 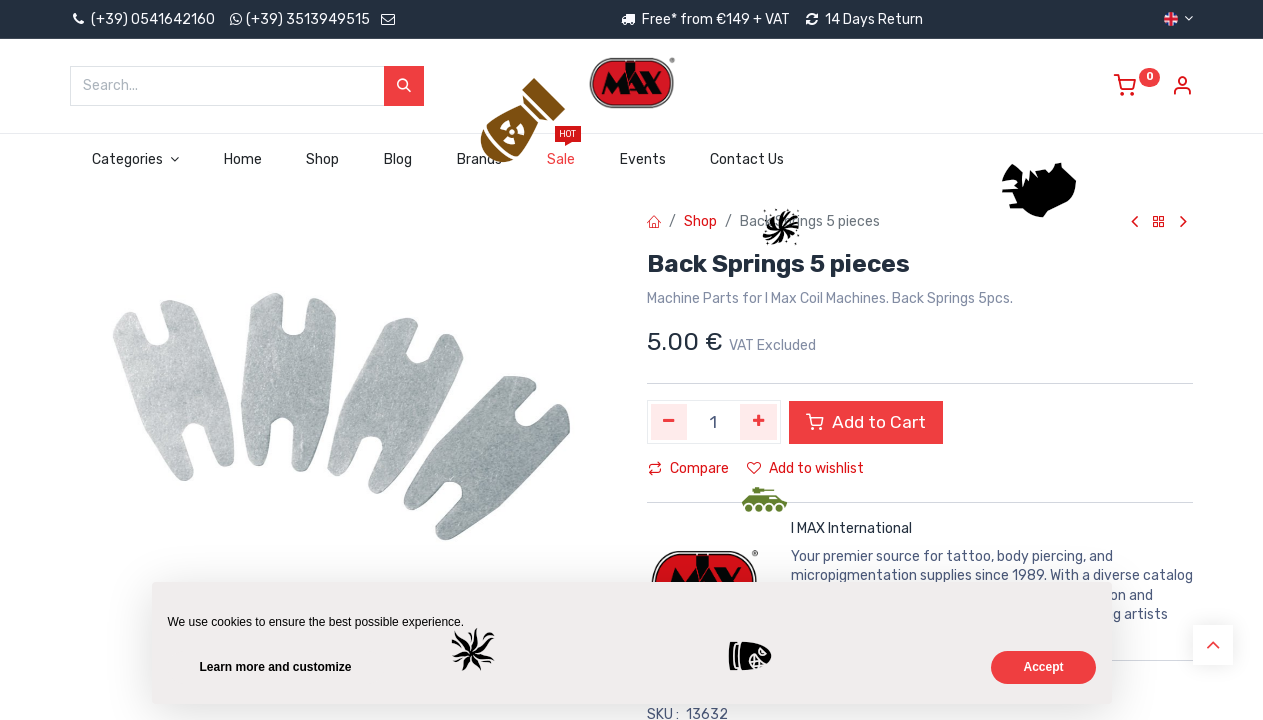 I want to click on armored personnel carrier unit in a strategy game, so click(x=764, y=499).